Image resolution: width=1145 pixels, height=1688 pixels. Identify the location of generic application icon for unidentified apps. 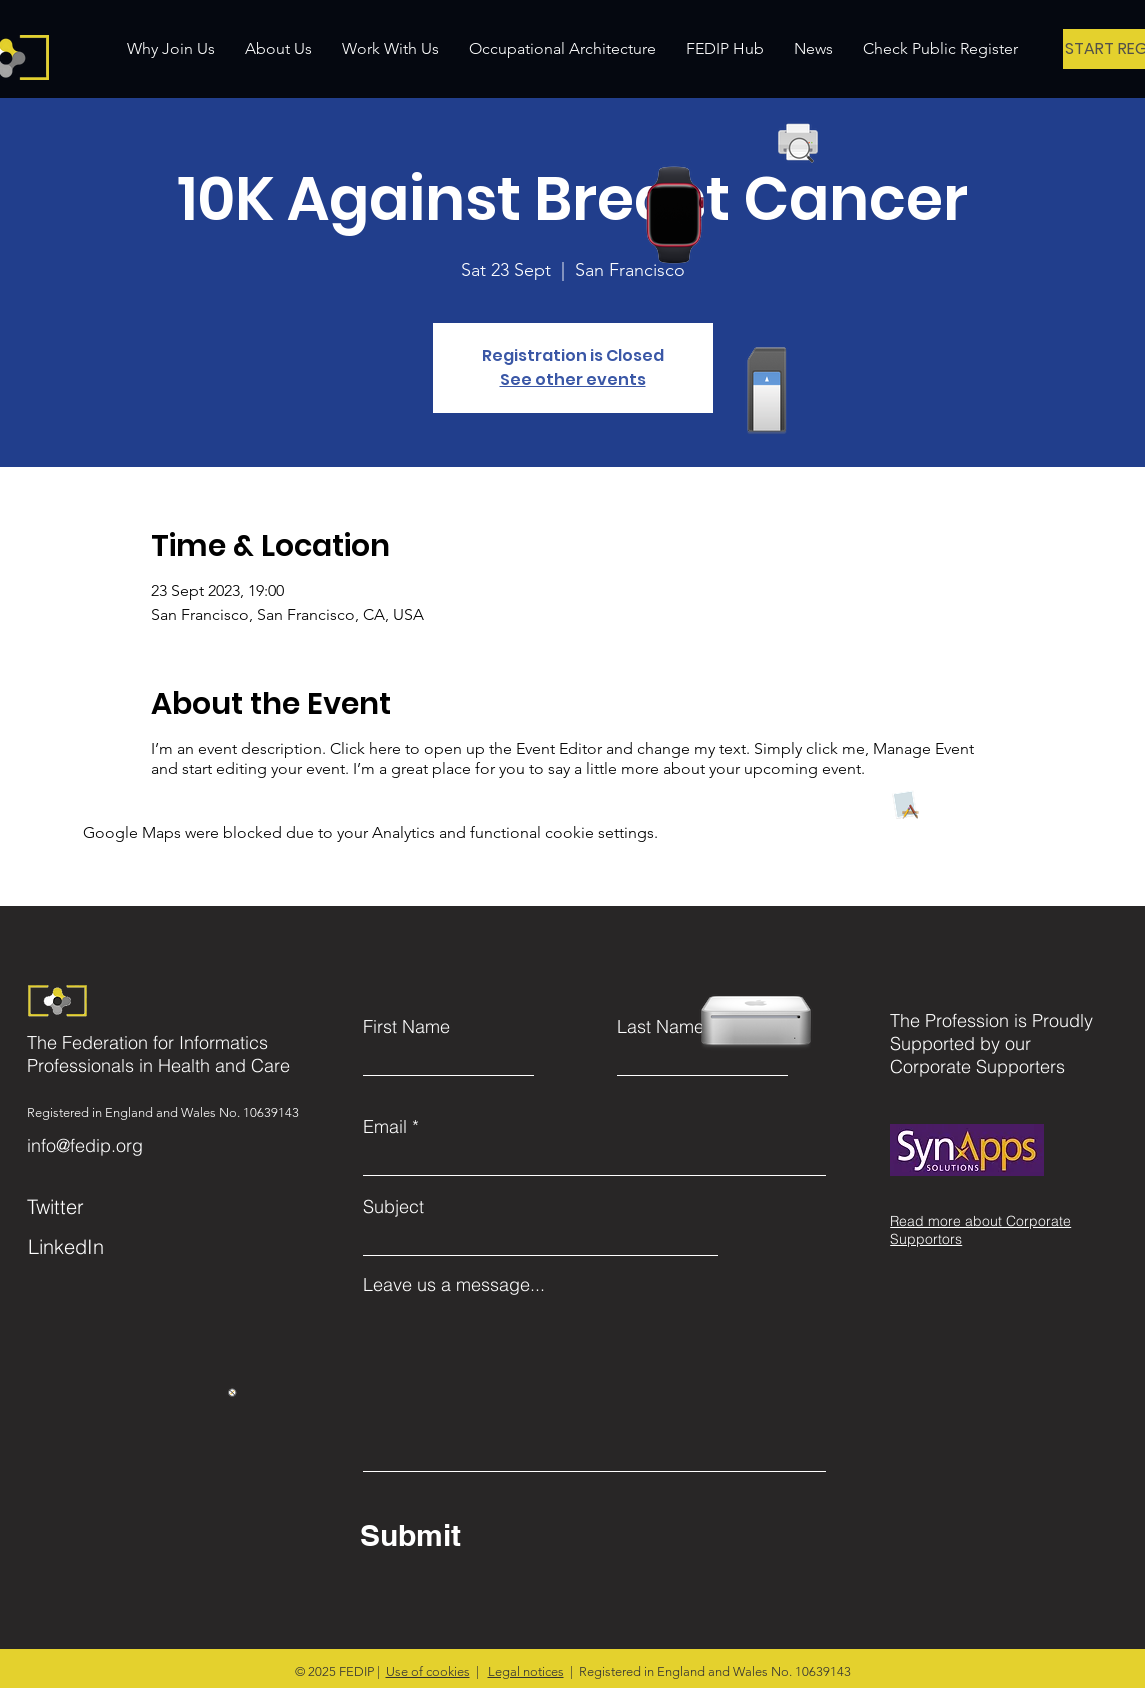
(904, 804).